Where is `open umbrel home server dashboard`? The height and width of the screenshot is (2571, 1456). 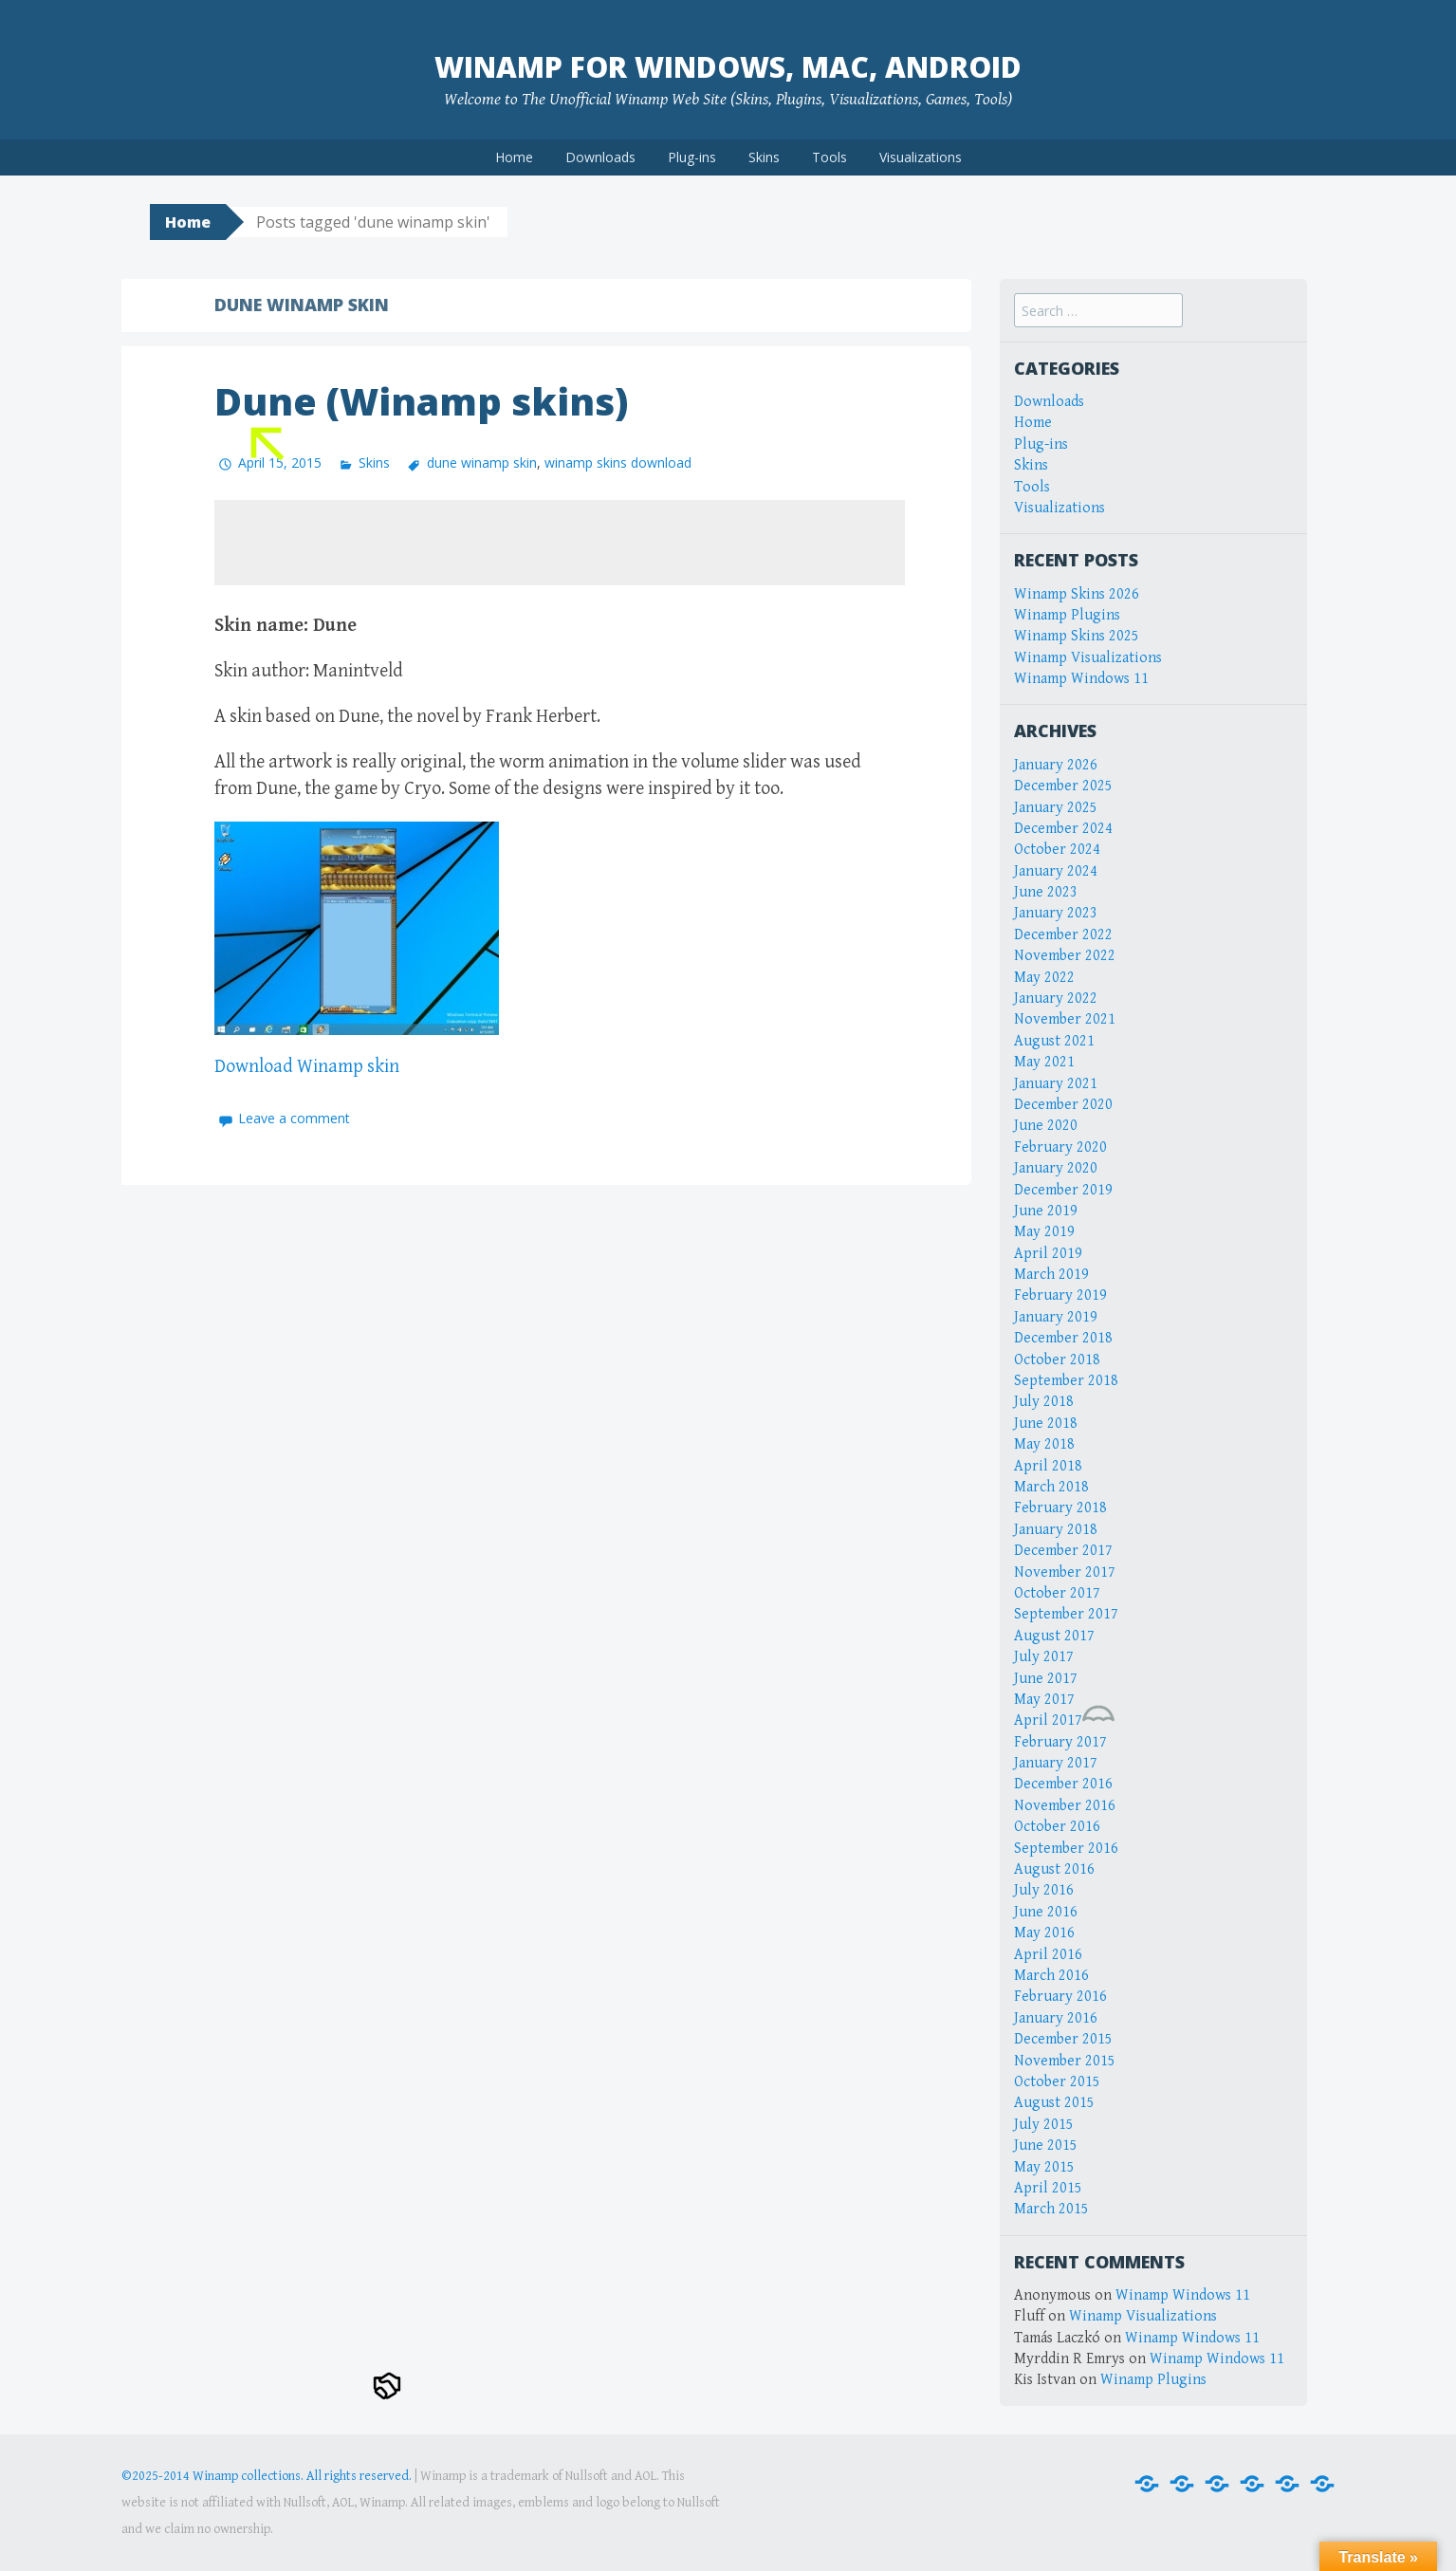 open umbrel home server dashboard is located at coordinates (1098, 1713).